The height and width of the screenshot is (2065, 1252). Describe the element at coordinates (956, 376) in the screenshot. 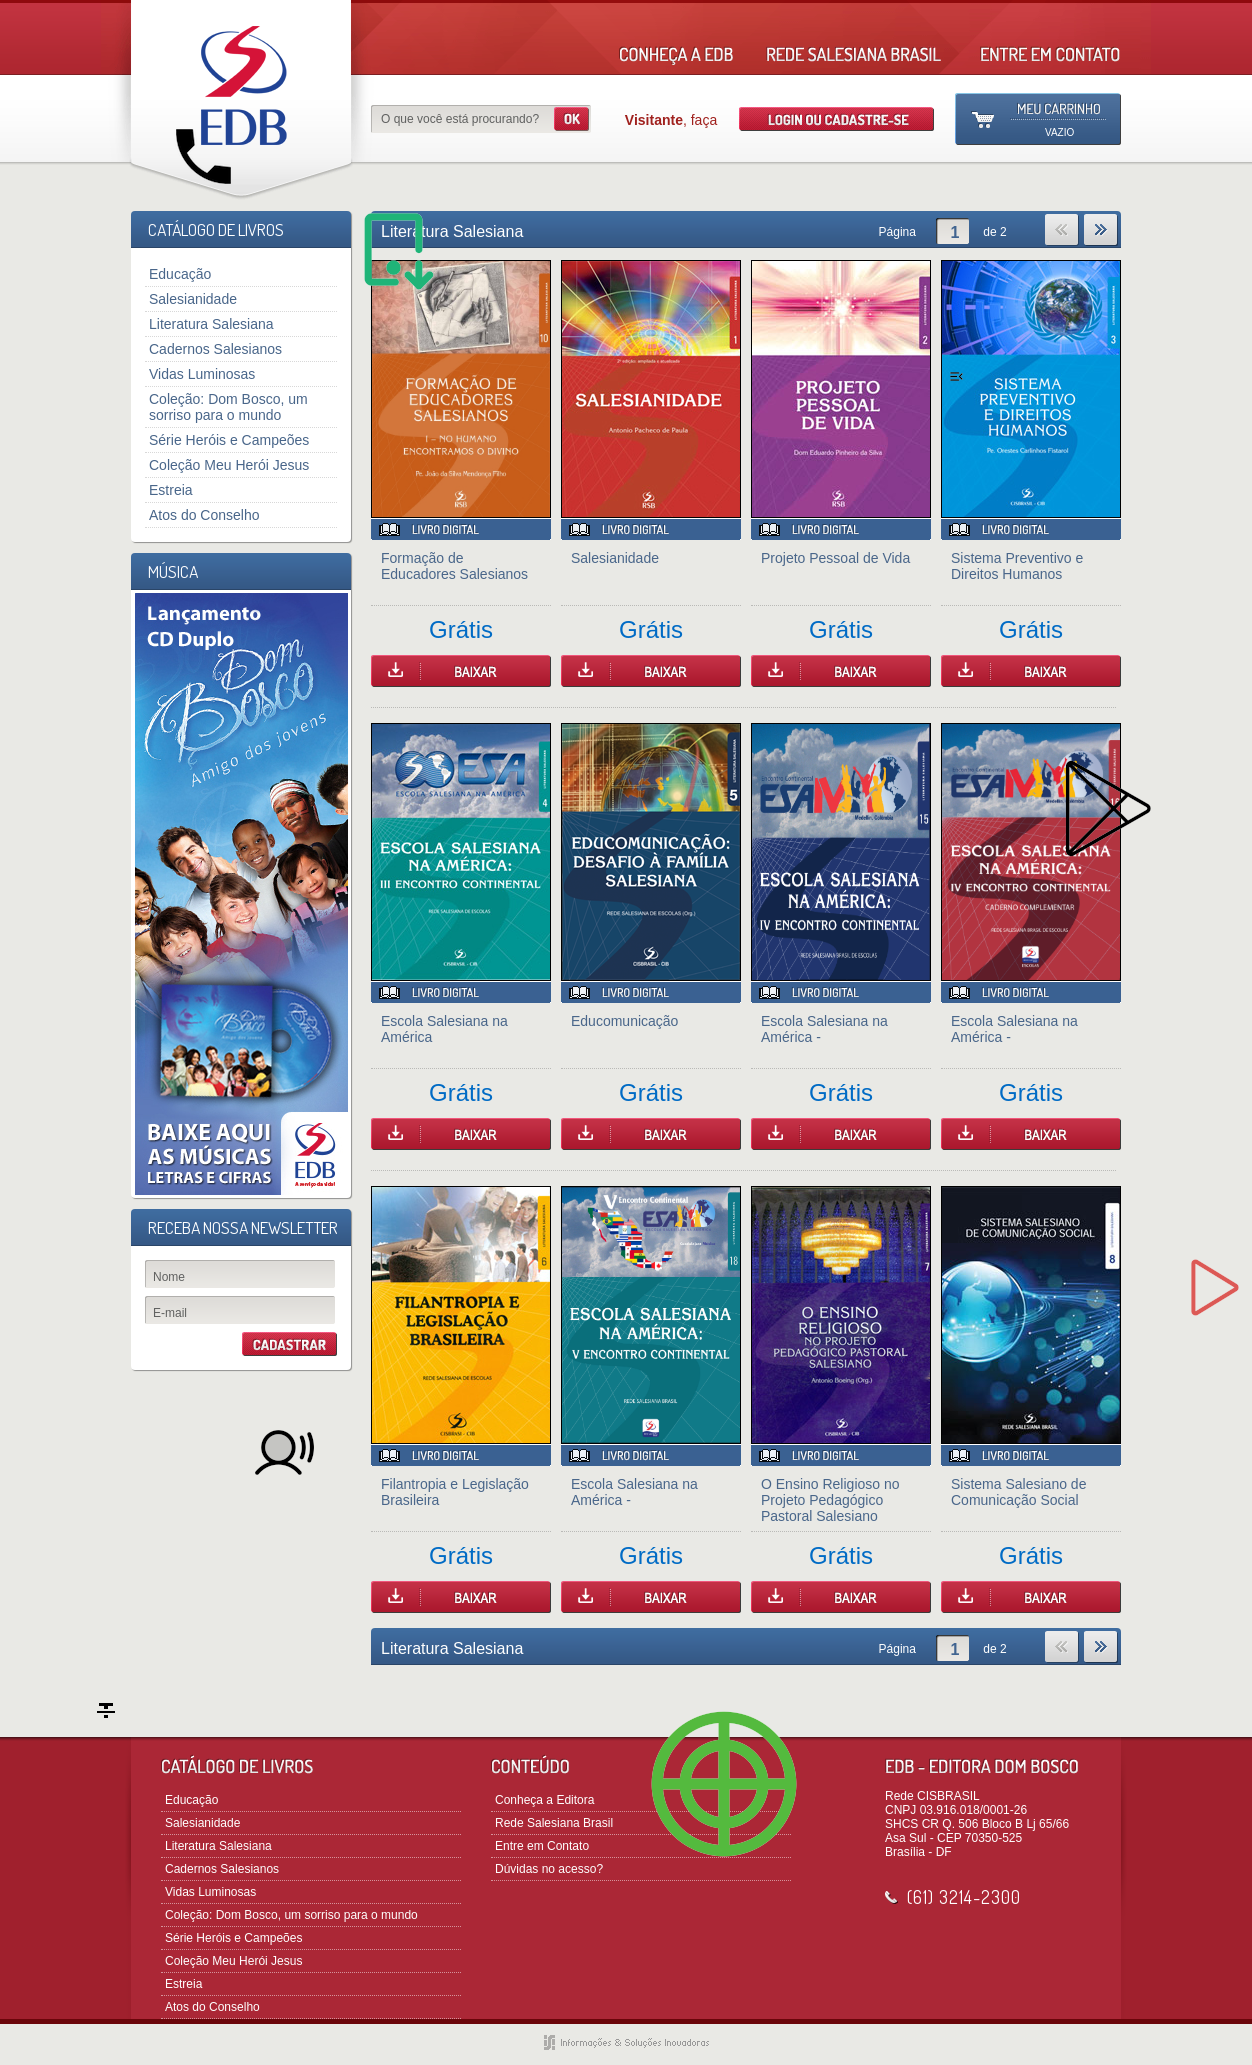

I see `collapse the navigation menu` at that location.